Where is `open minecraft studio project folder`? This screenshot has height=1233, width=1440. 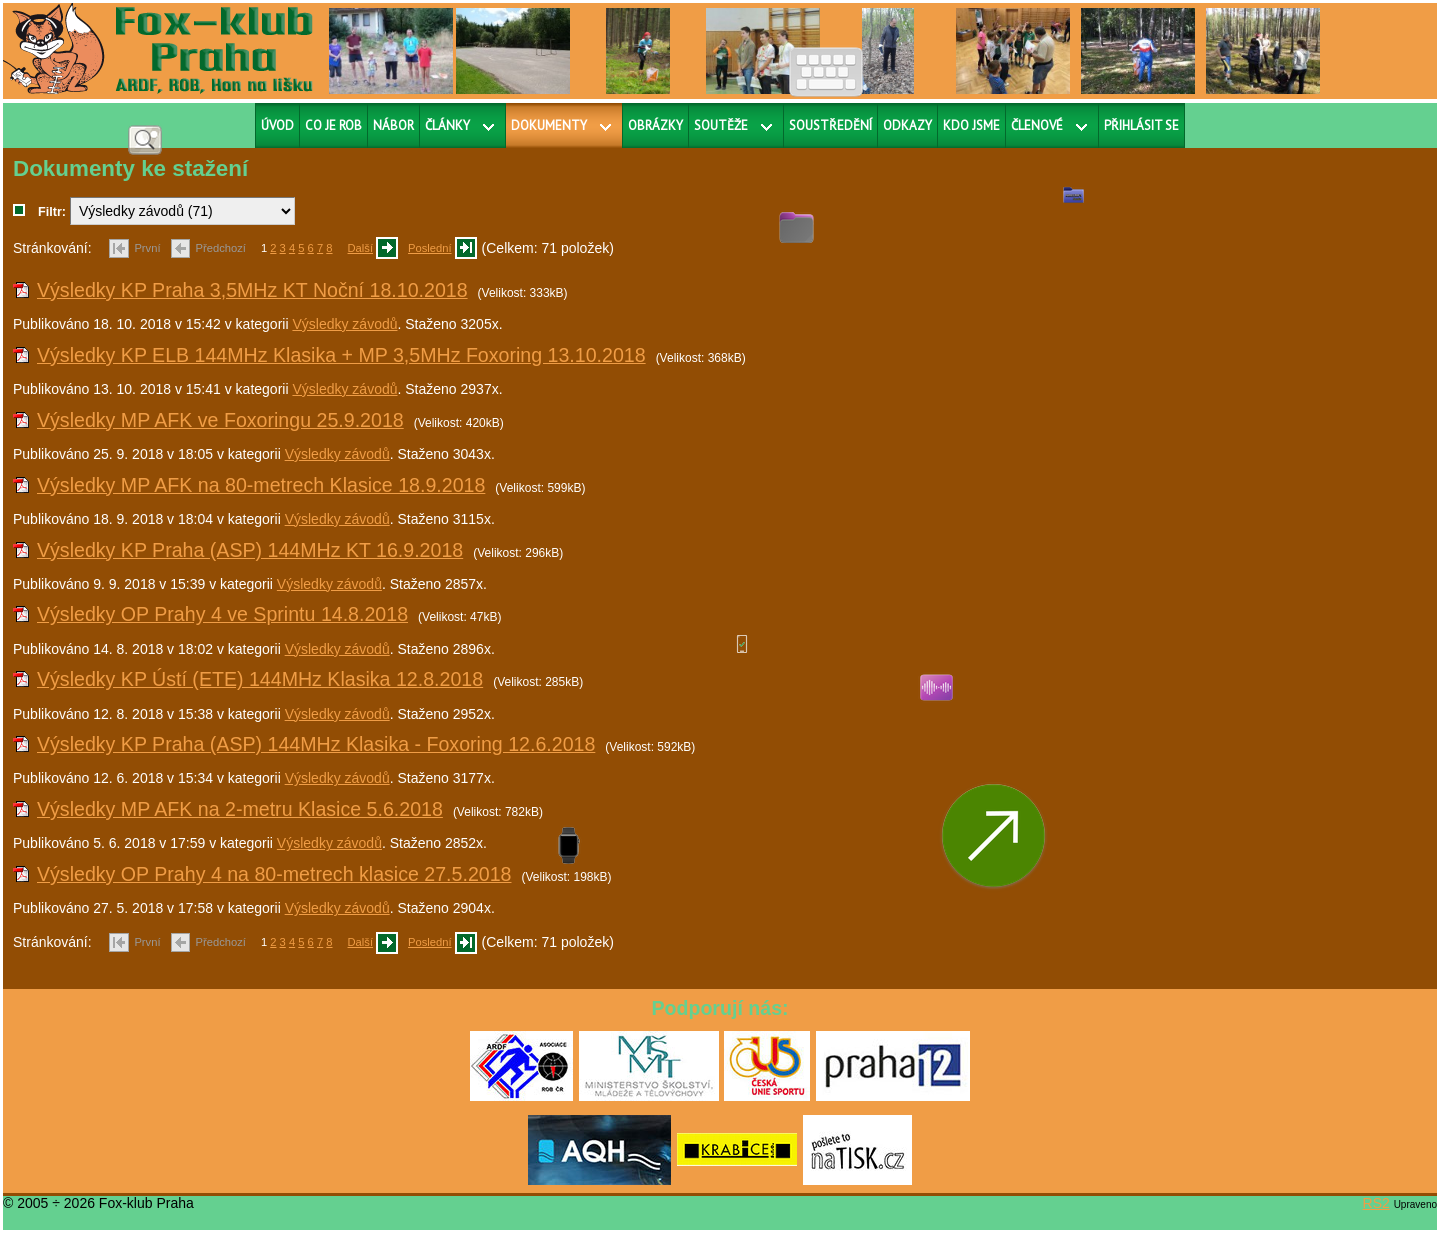
open minecraft studio project folder is located at coordinates (1073, 195).